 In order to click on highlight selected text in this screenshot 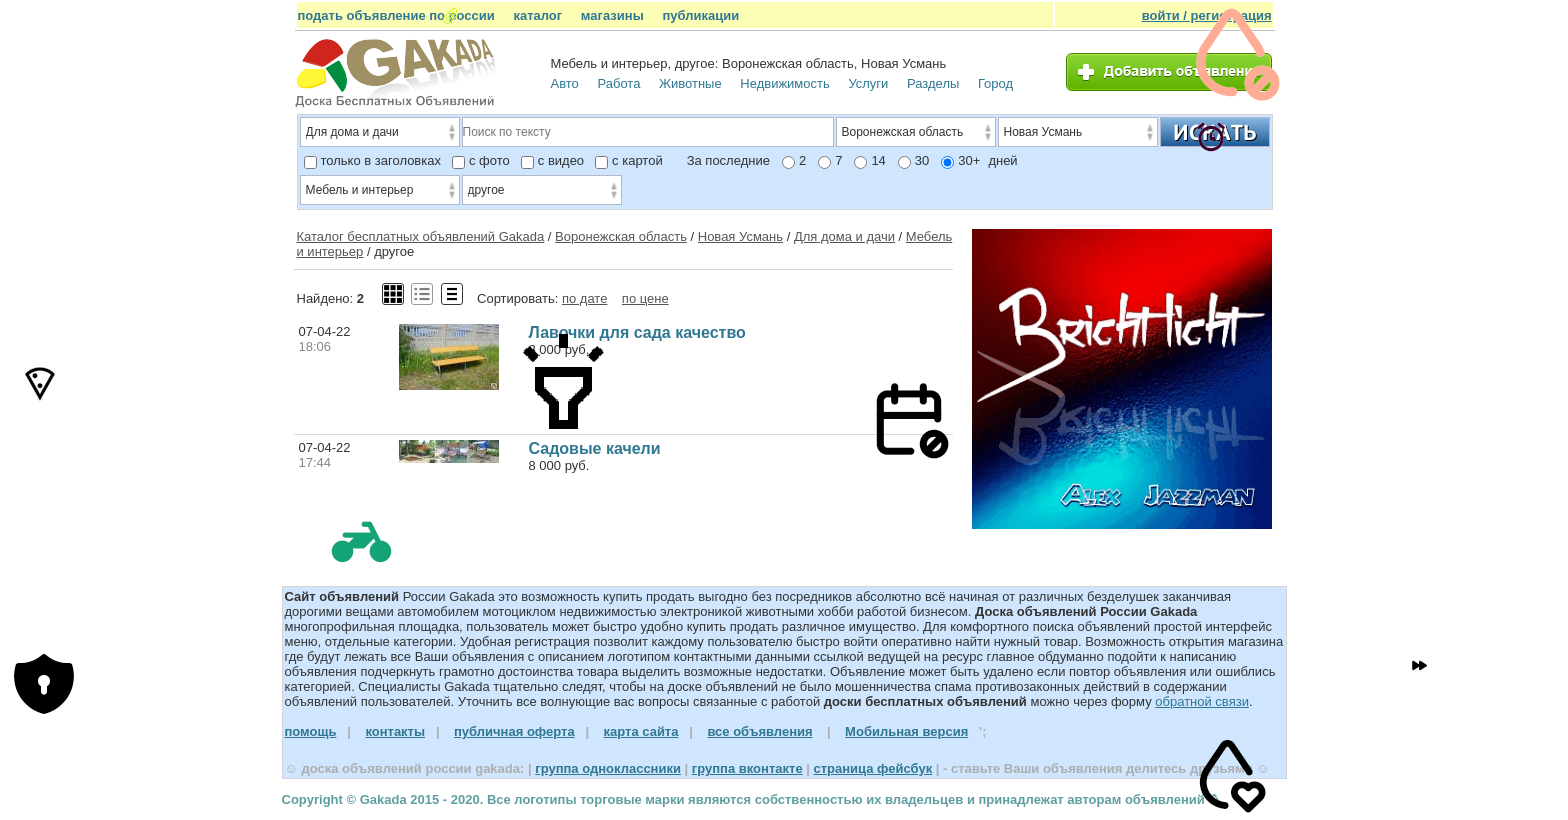, I will do `click(563, 381)`.